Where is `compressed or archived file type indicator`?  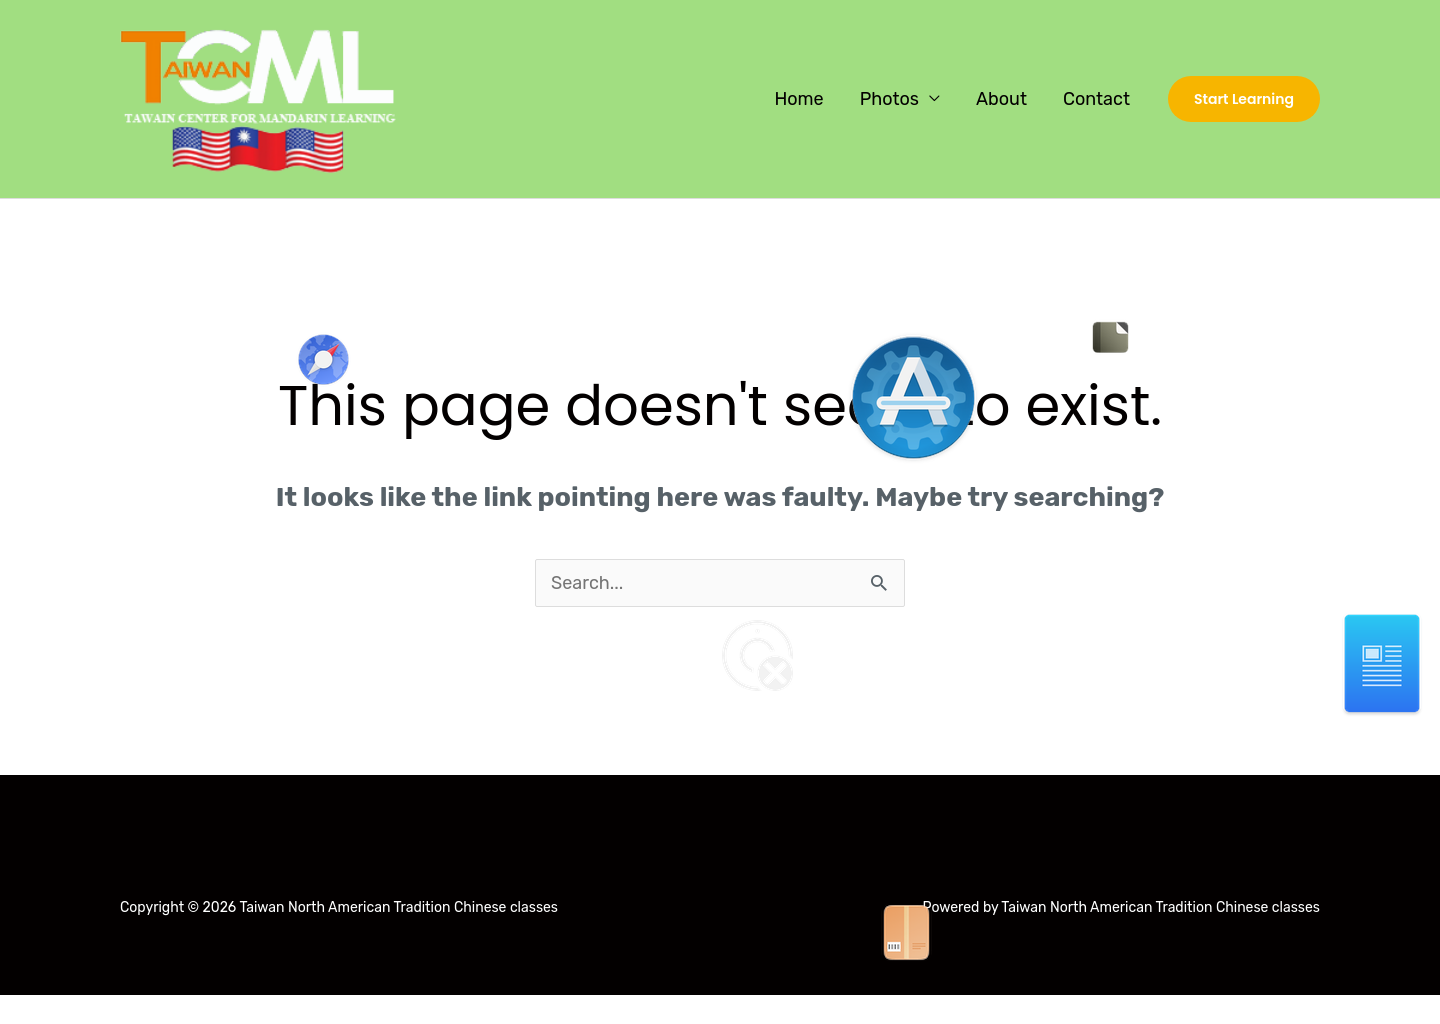
compressed or archived file type indicator is located at coordinates (906, 932).